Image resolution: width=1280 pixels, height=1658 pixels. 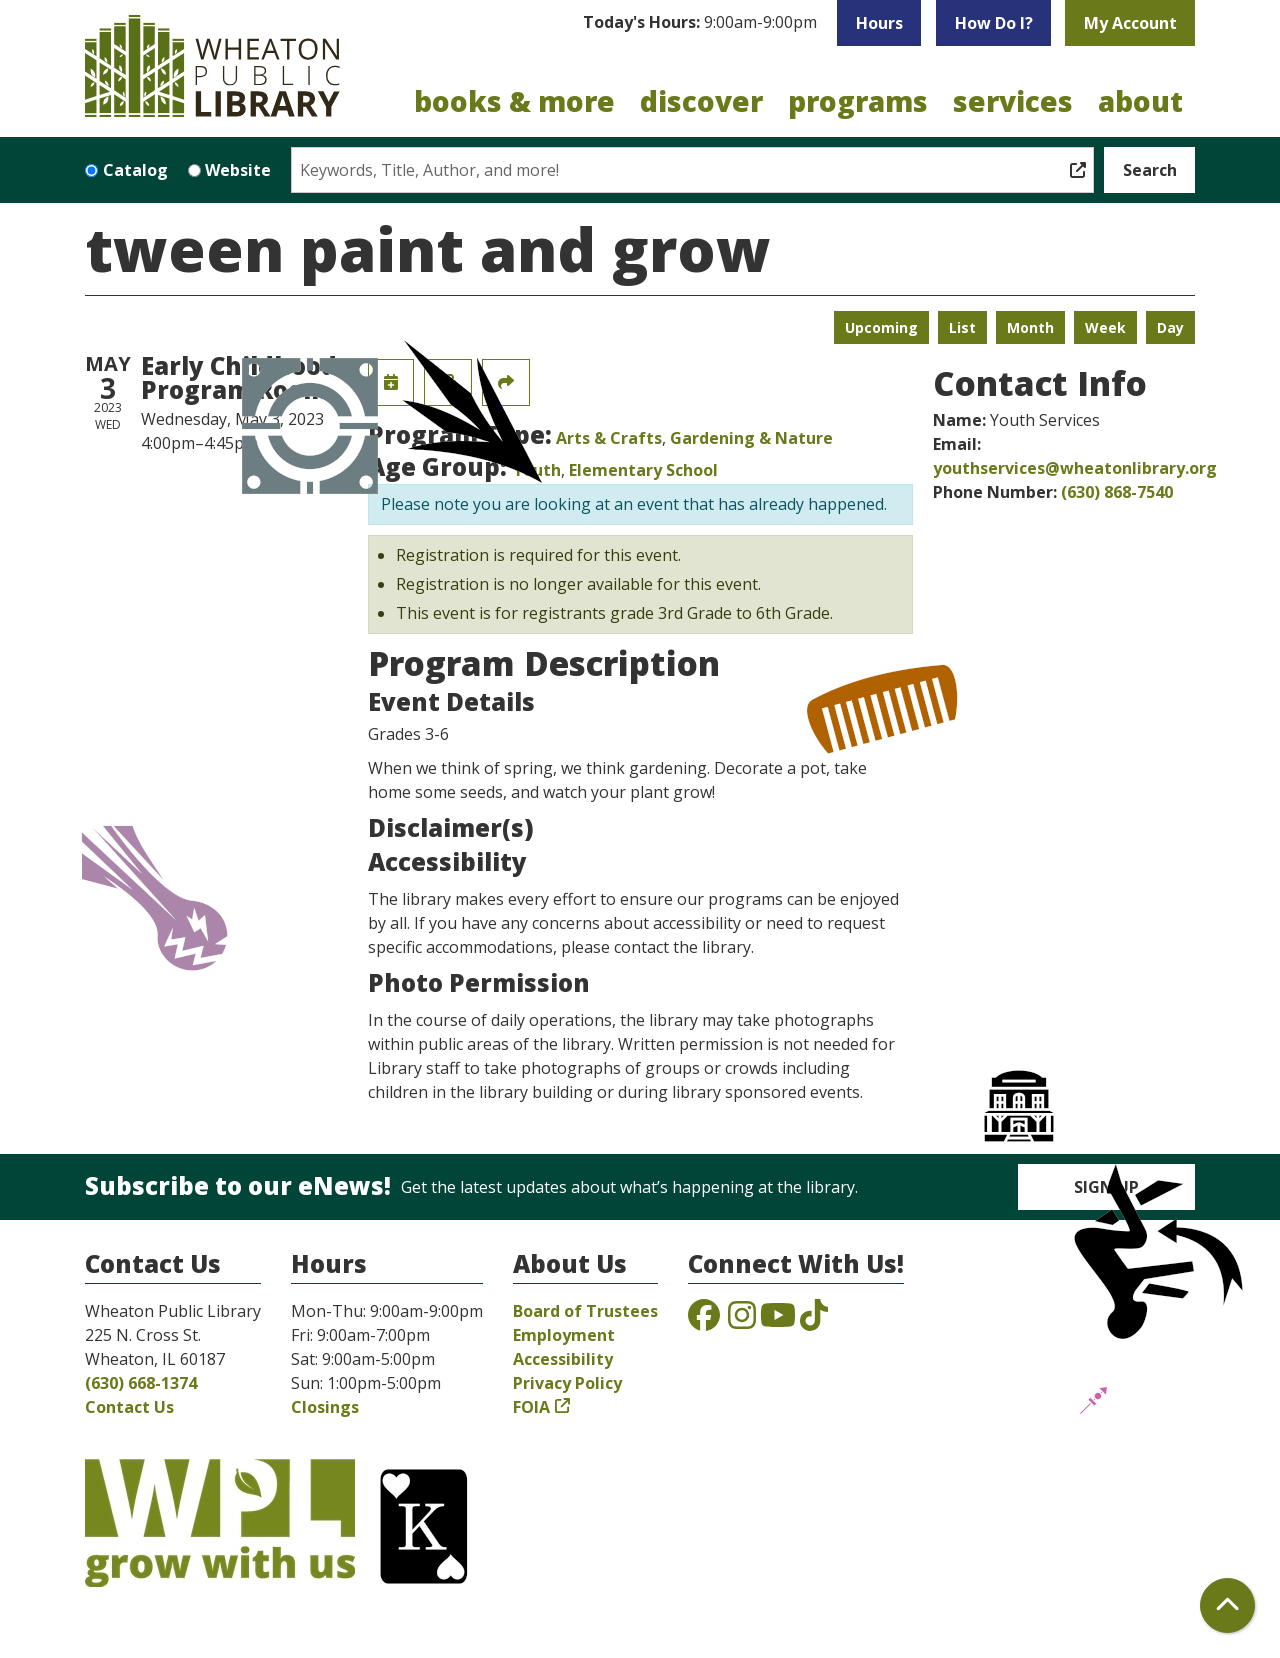 What do you see at coordinates (1019, 1106) in the screenshot?
I see `visit the saloon or tavern in-game` at bounding box center [1019, 1106].